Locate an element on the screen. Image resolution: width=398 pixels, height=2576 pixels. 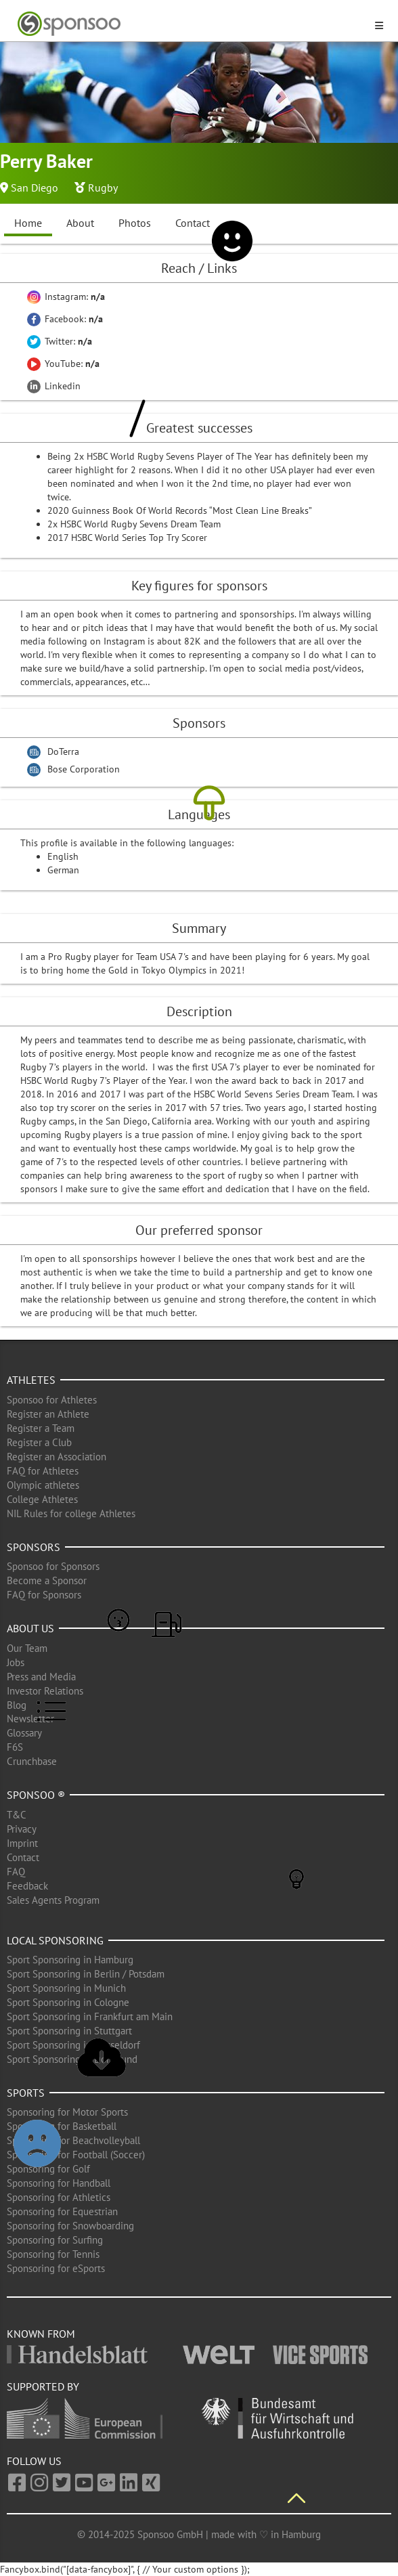
indicates negative feedback or dissatisfaction is located at coordinates (37, 2143).